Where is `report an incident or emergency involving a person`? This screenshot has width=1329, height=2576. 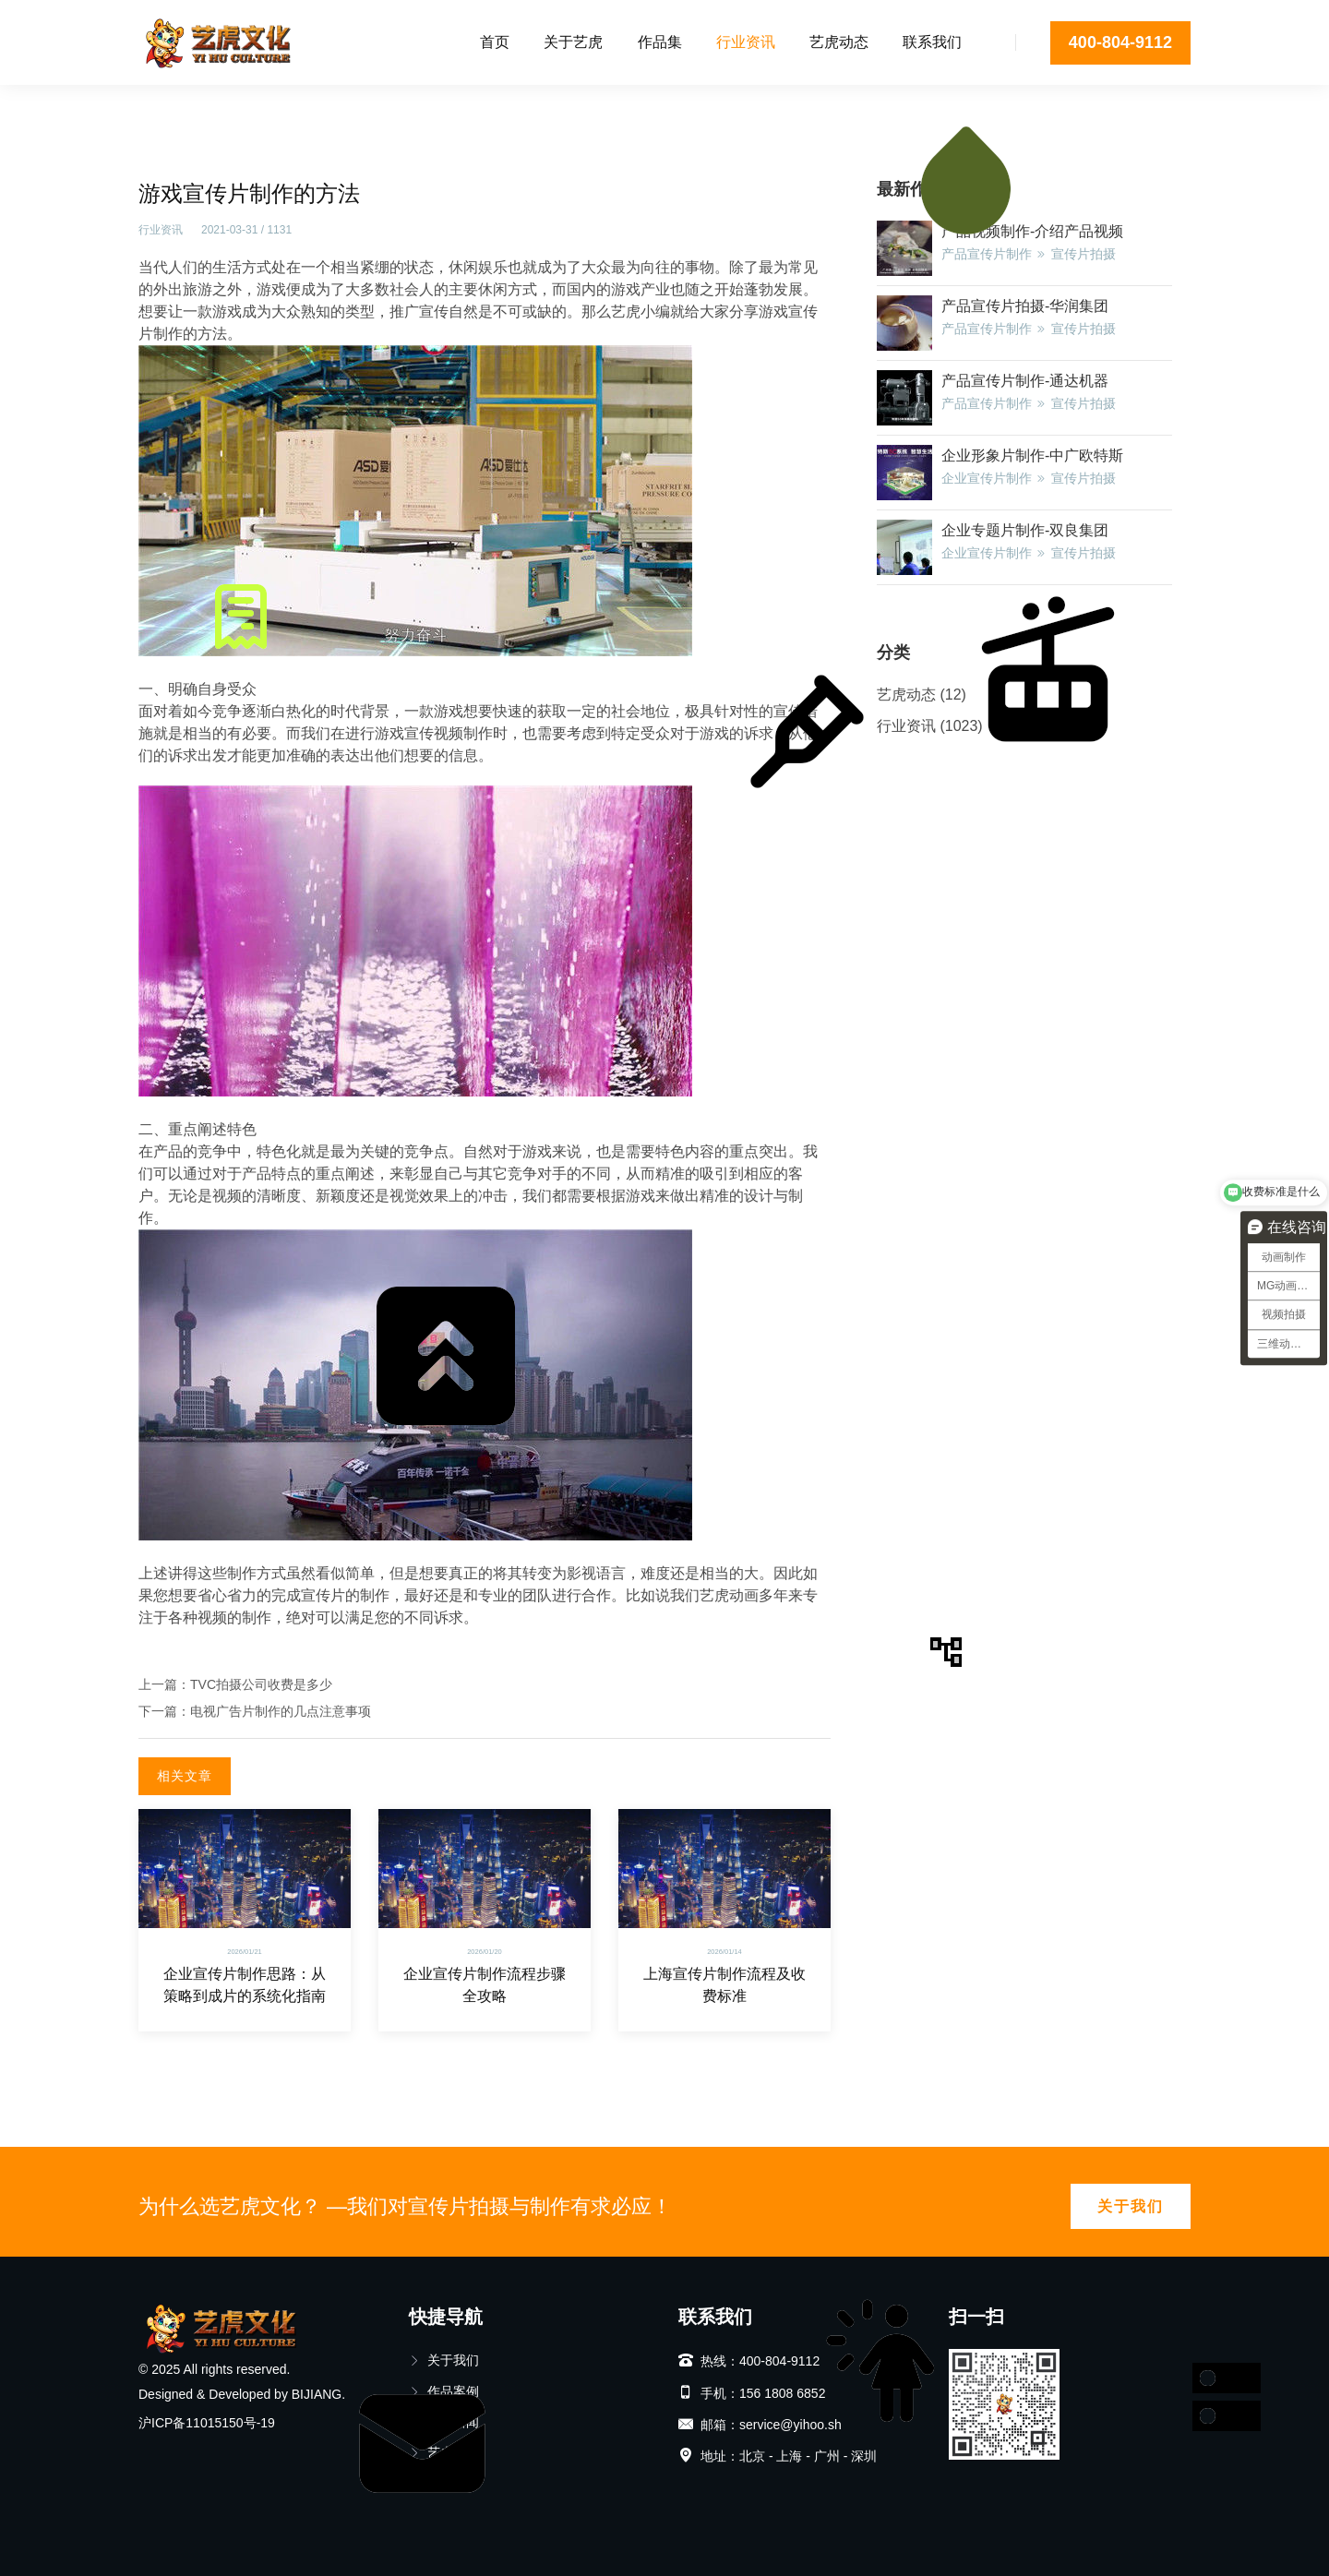
report an incident or emergency involving a person is located at coordinates (890, 2363).